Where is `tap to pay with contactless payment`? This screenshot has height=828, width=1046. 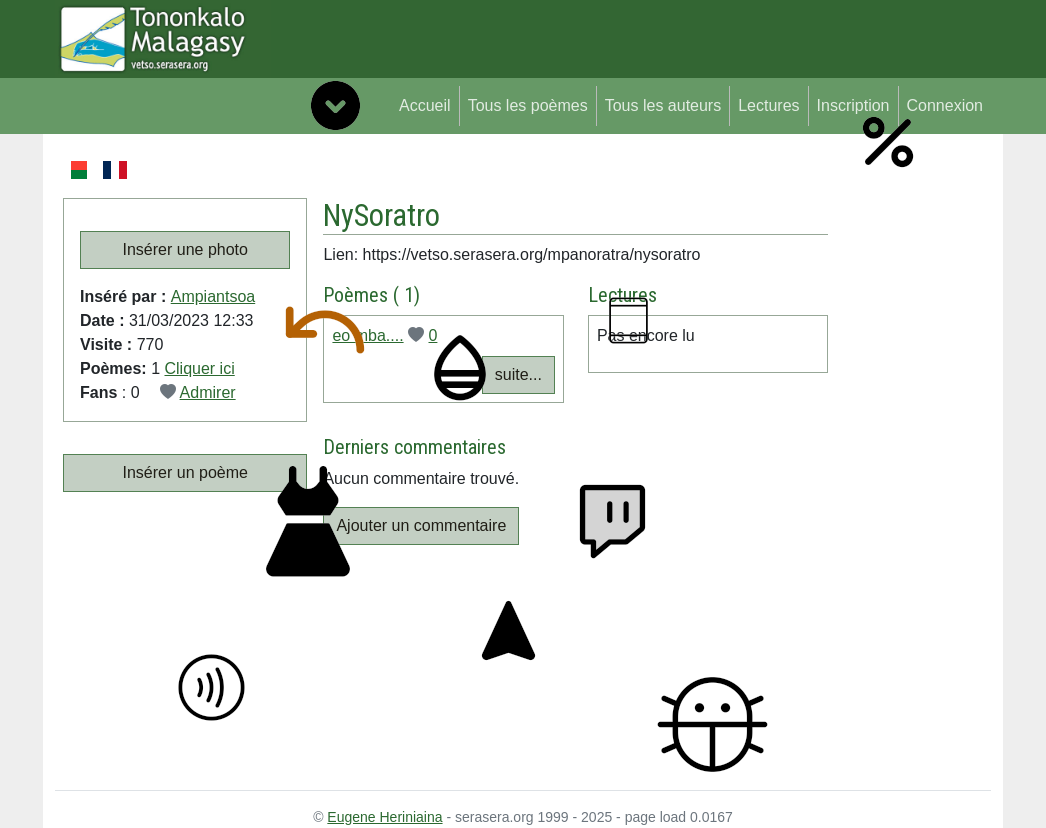 tap to pay with contactless payment is located at coordinates (211, 687).